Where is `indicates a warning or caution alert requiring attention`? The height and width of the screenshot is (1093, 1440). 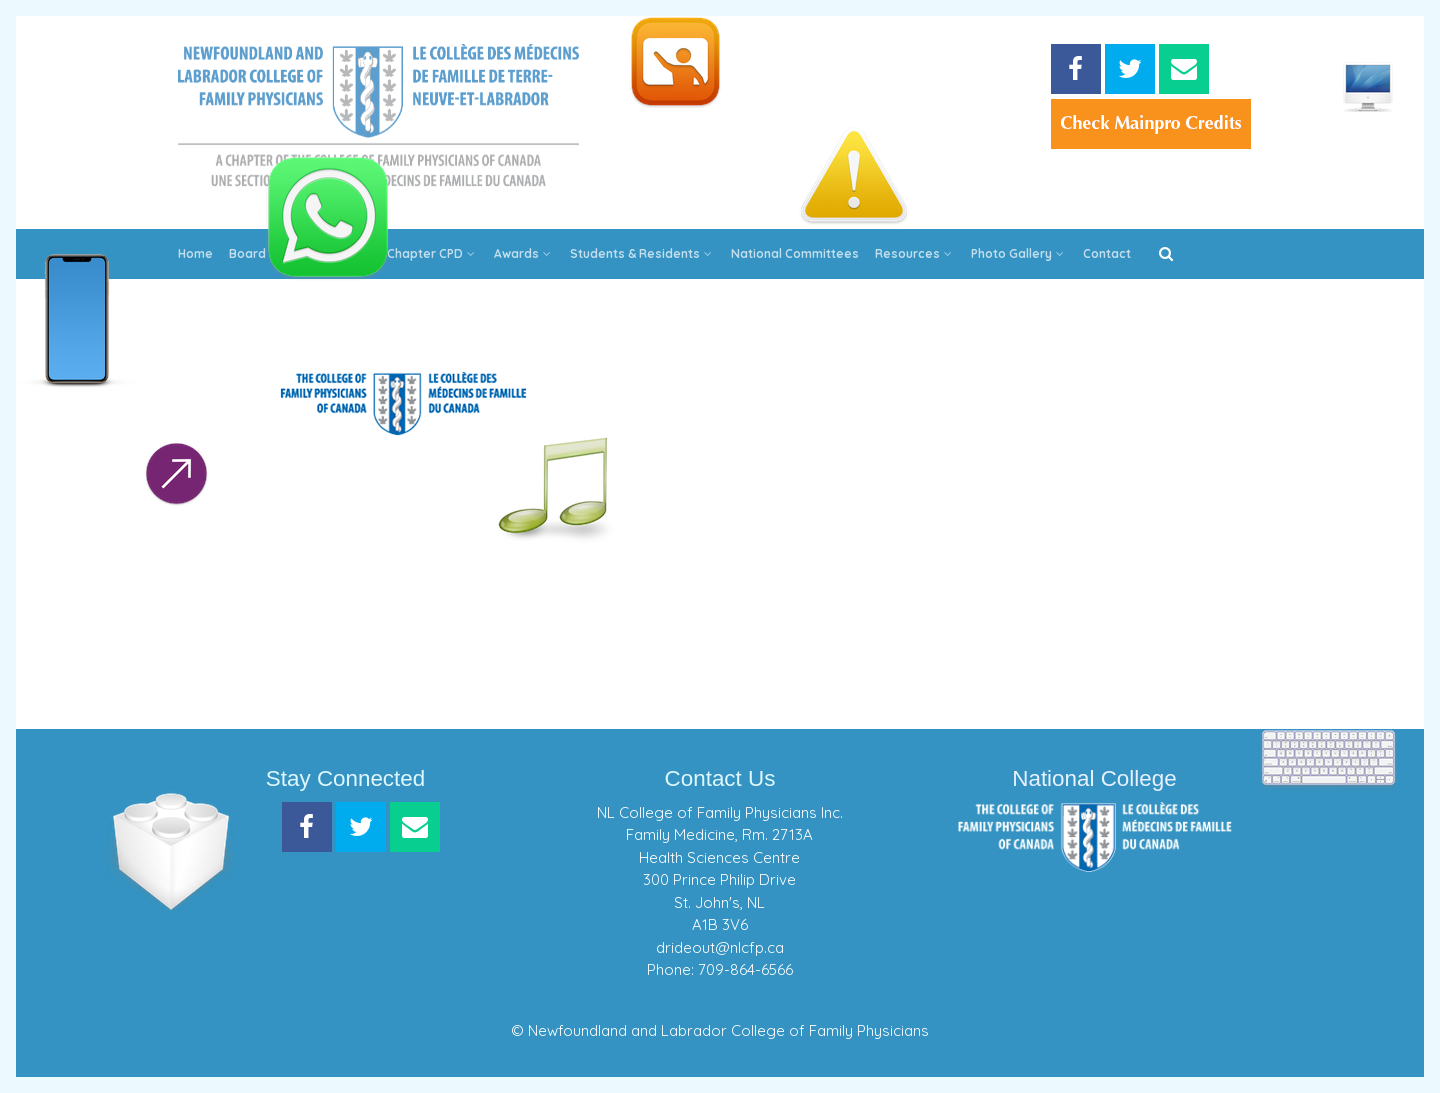
indicates a warning or caution alert requiring attention is located at coordinates (854, 175).